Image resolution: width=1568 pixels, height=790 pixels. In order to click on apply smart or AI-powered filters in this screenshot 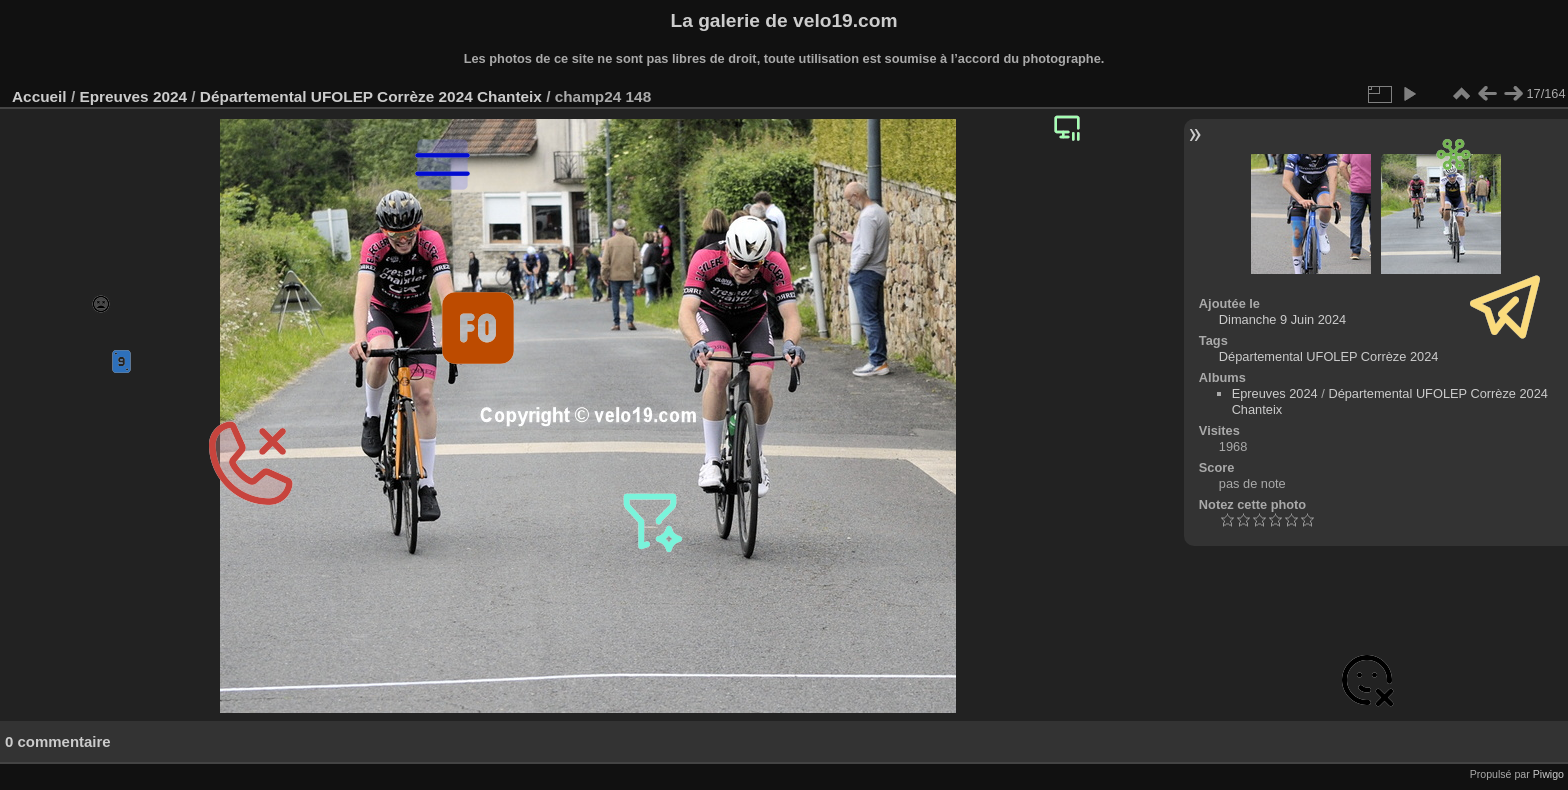, I will do `click(650, 520)`.